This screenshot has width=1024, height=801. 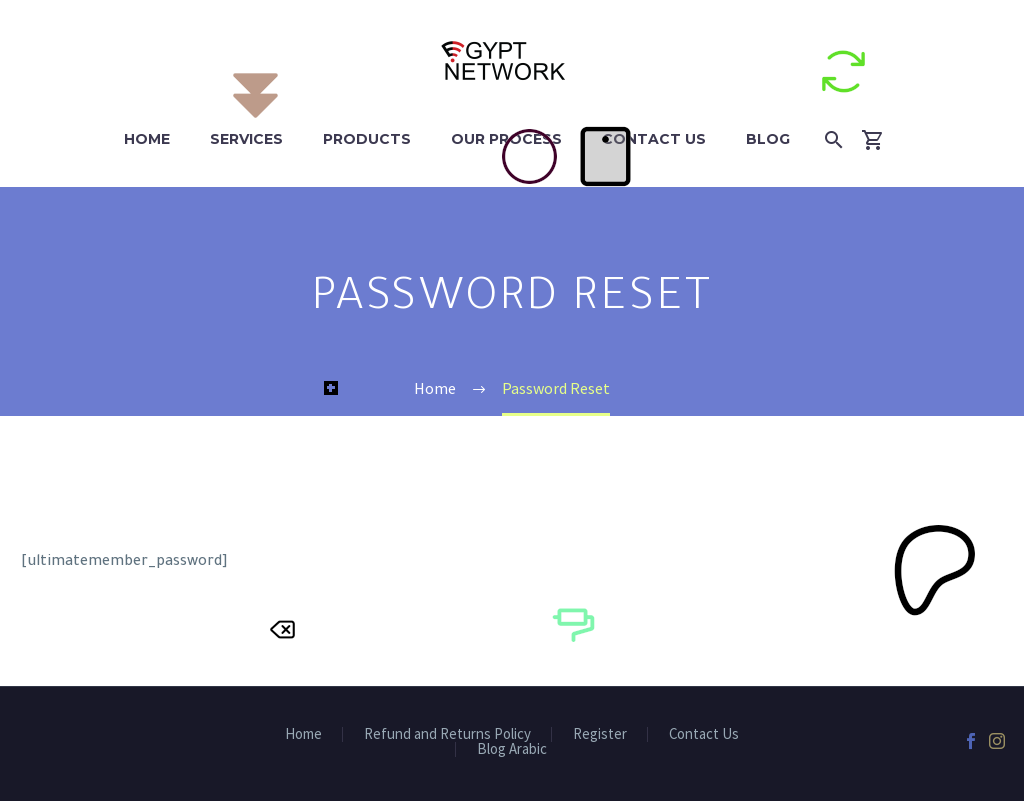 I want to click on refresh or reload content, so click(x=843, y=71).